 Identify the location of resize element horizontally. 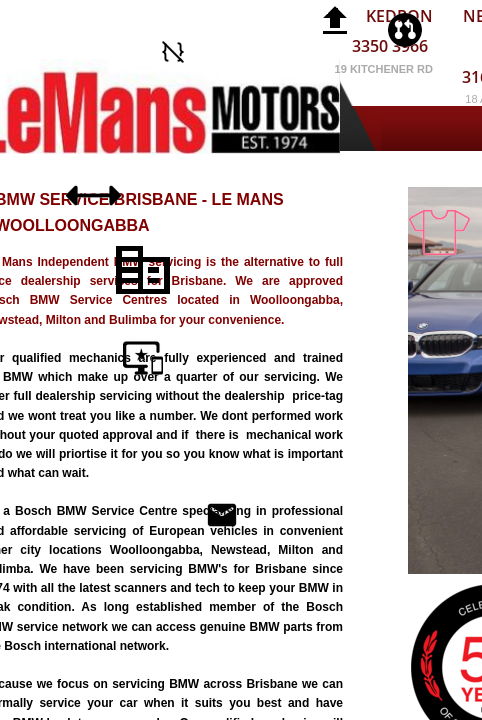
(93, 195).